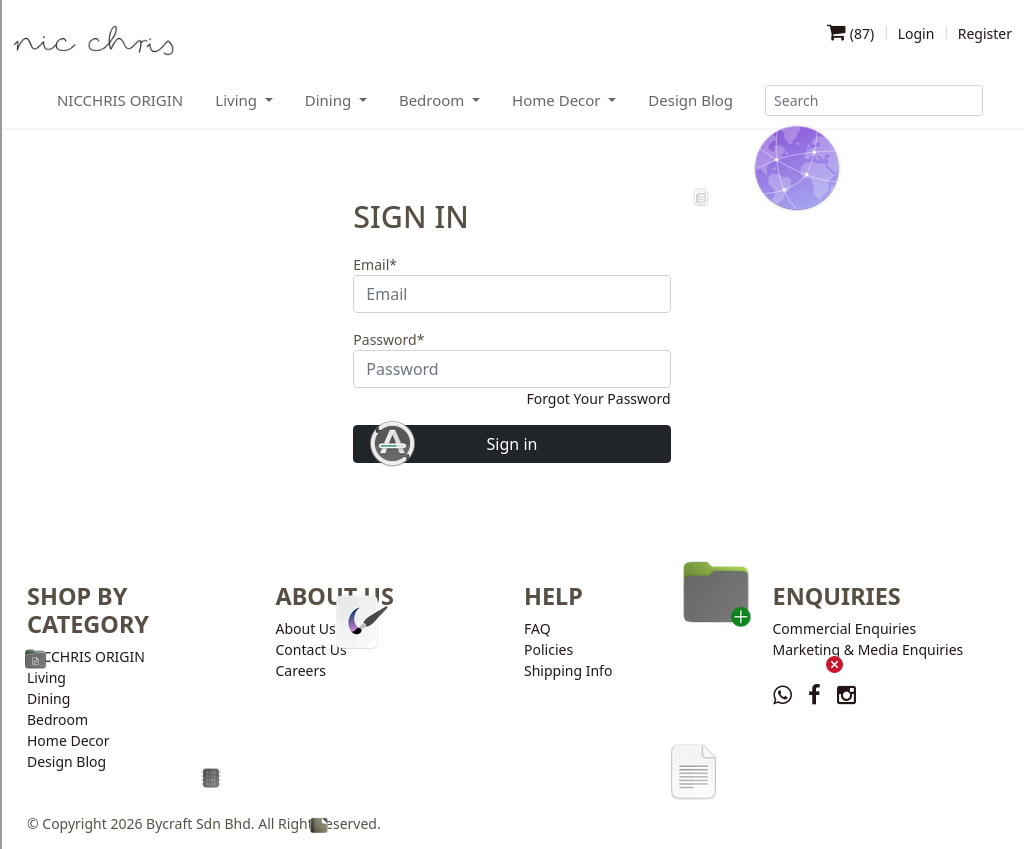 The width and height of the screenshot is (1024, 849). What do you see at coordinates (319, 825) in the screenshot?
I see `change desktop wallpaper settings` at bounding box center [319, 825].